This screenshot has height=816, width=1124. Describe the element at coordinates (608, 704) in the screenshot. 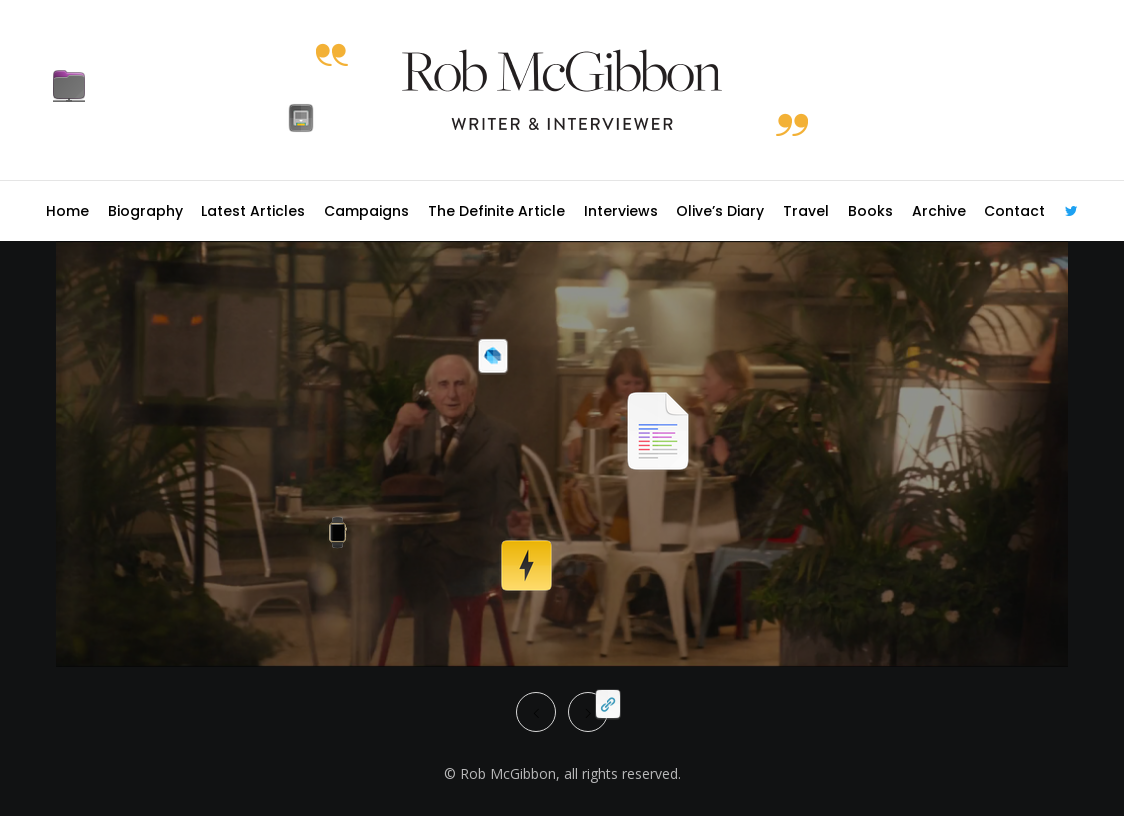

I see `a windows internet shortcut file` at that location.